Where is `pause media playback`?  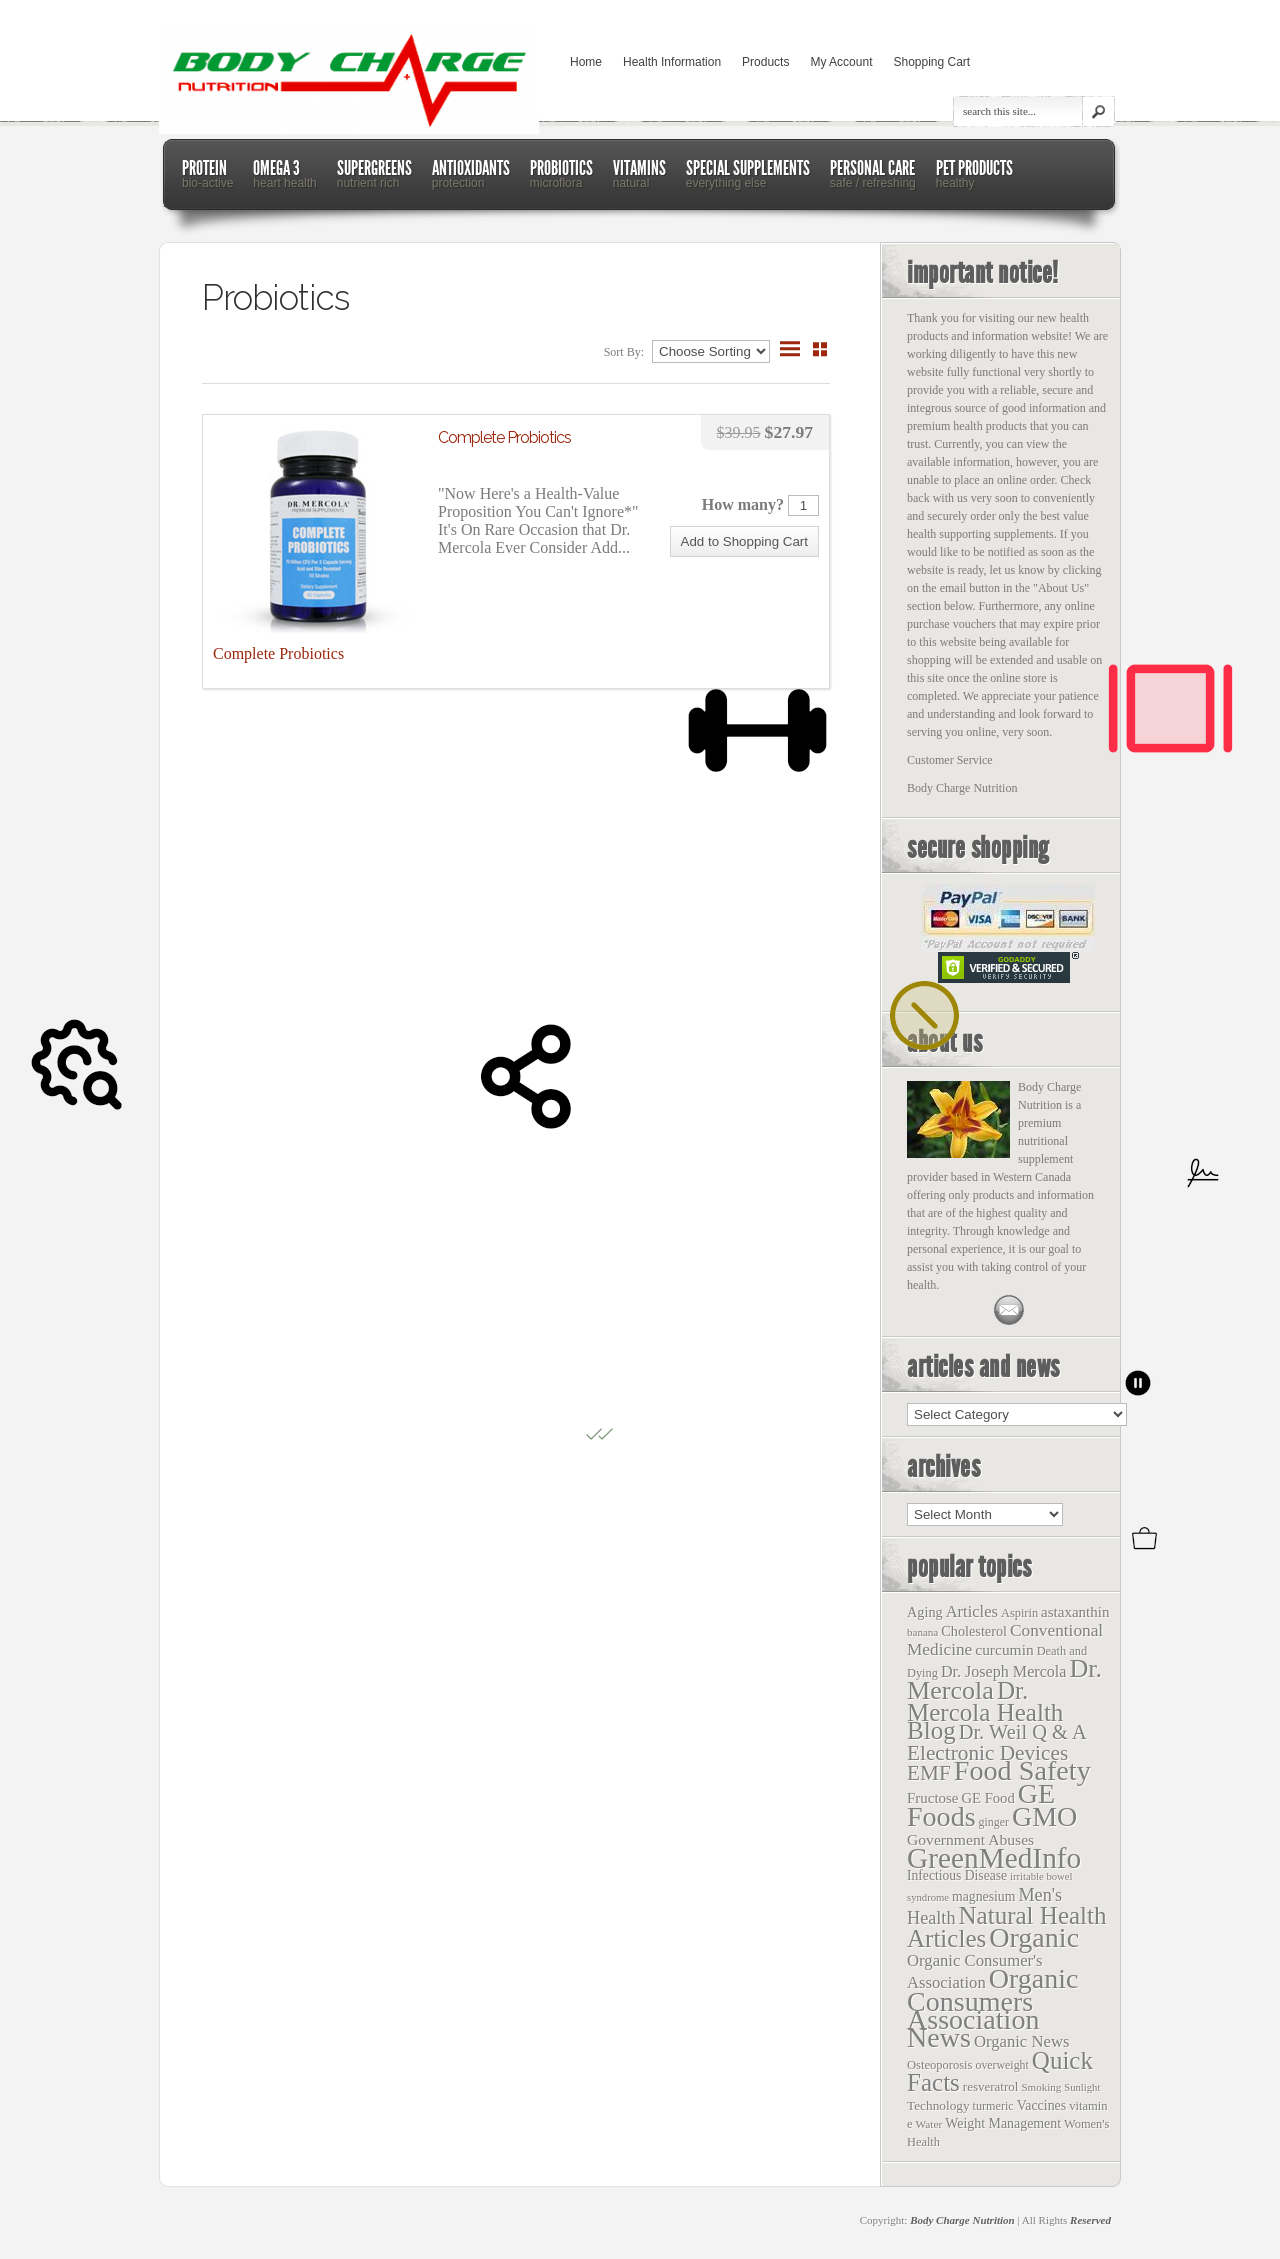 pause media playback is located at coordinates (1138, 1383).